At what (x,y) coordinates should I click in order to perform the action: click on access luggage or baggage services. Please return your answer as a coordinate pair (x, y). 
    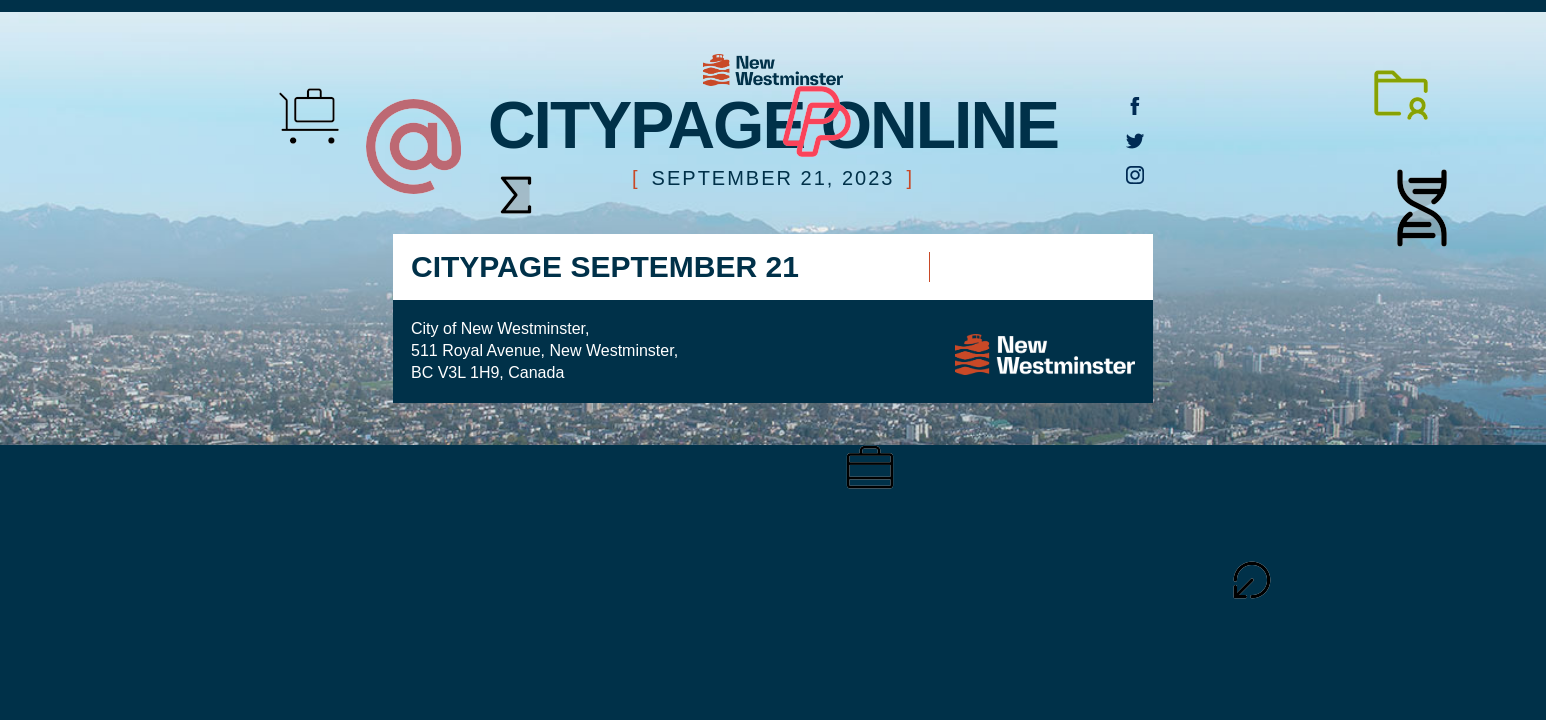
    Looking at the image, I should click on (308, 115).